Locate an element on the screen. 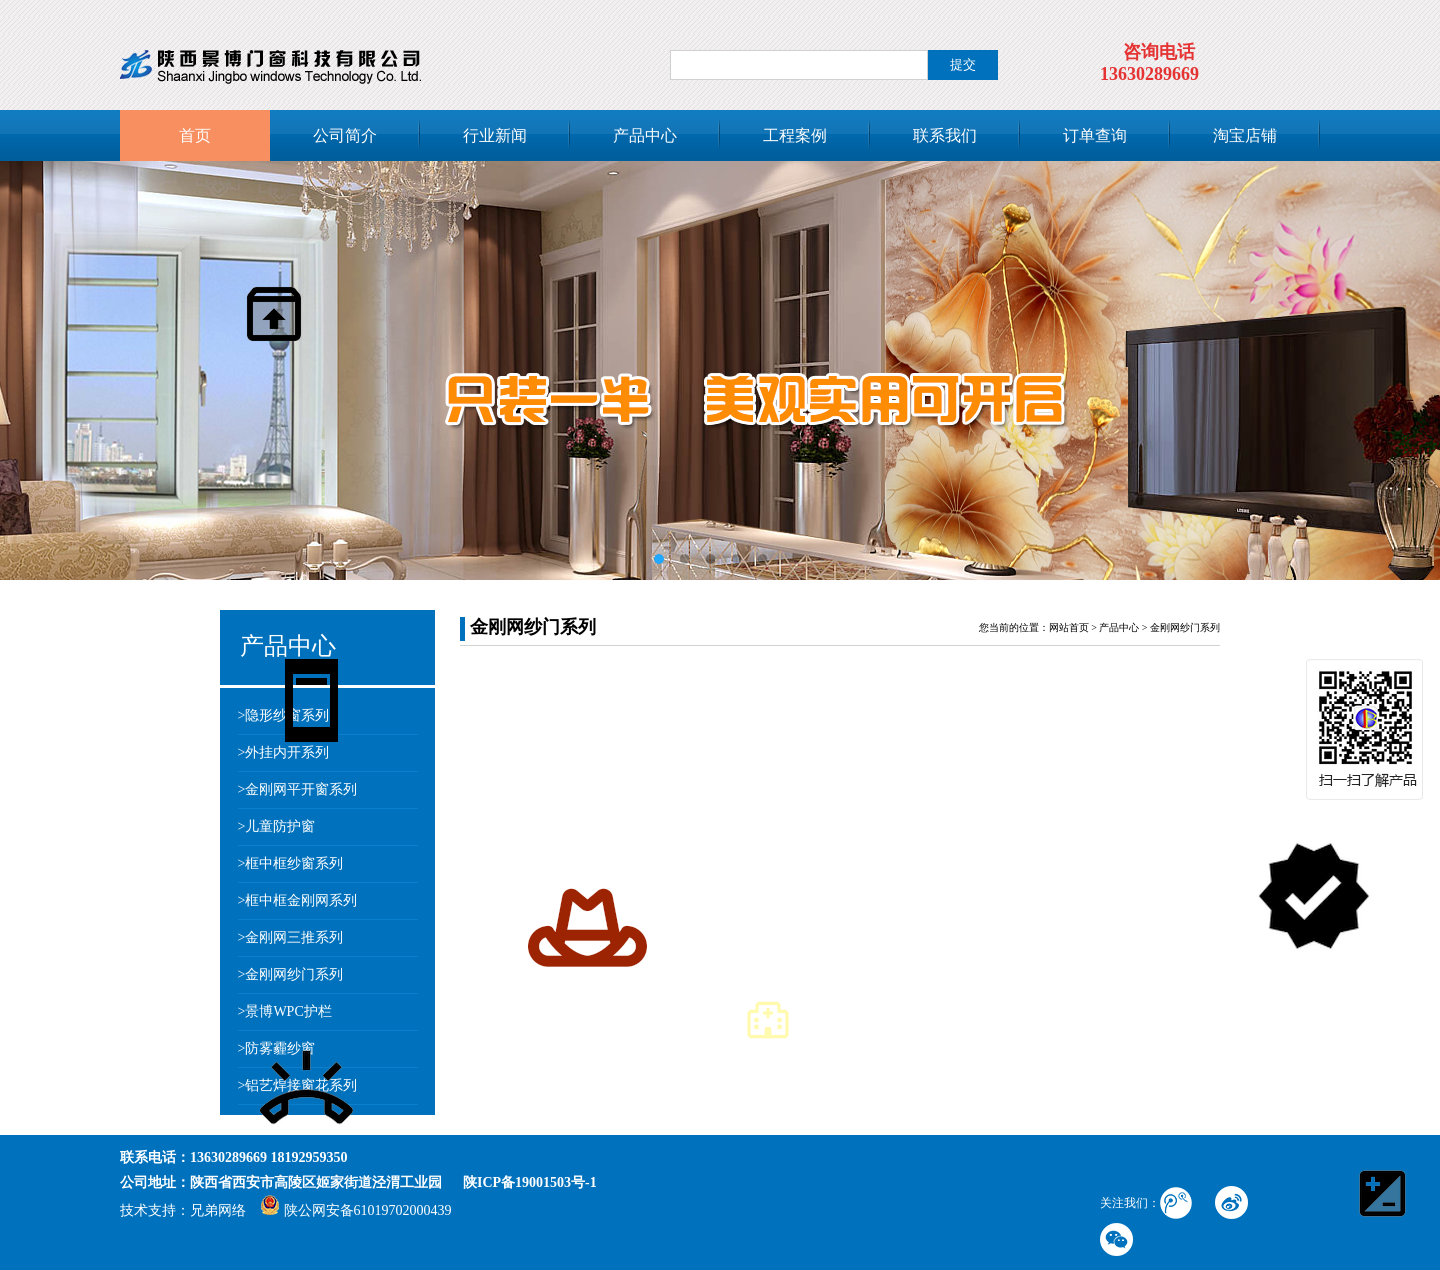  indicates a verified account or identity is located at coordinates (1314, 896).